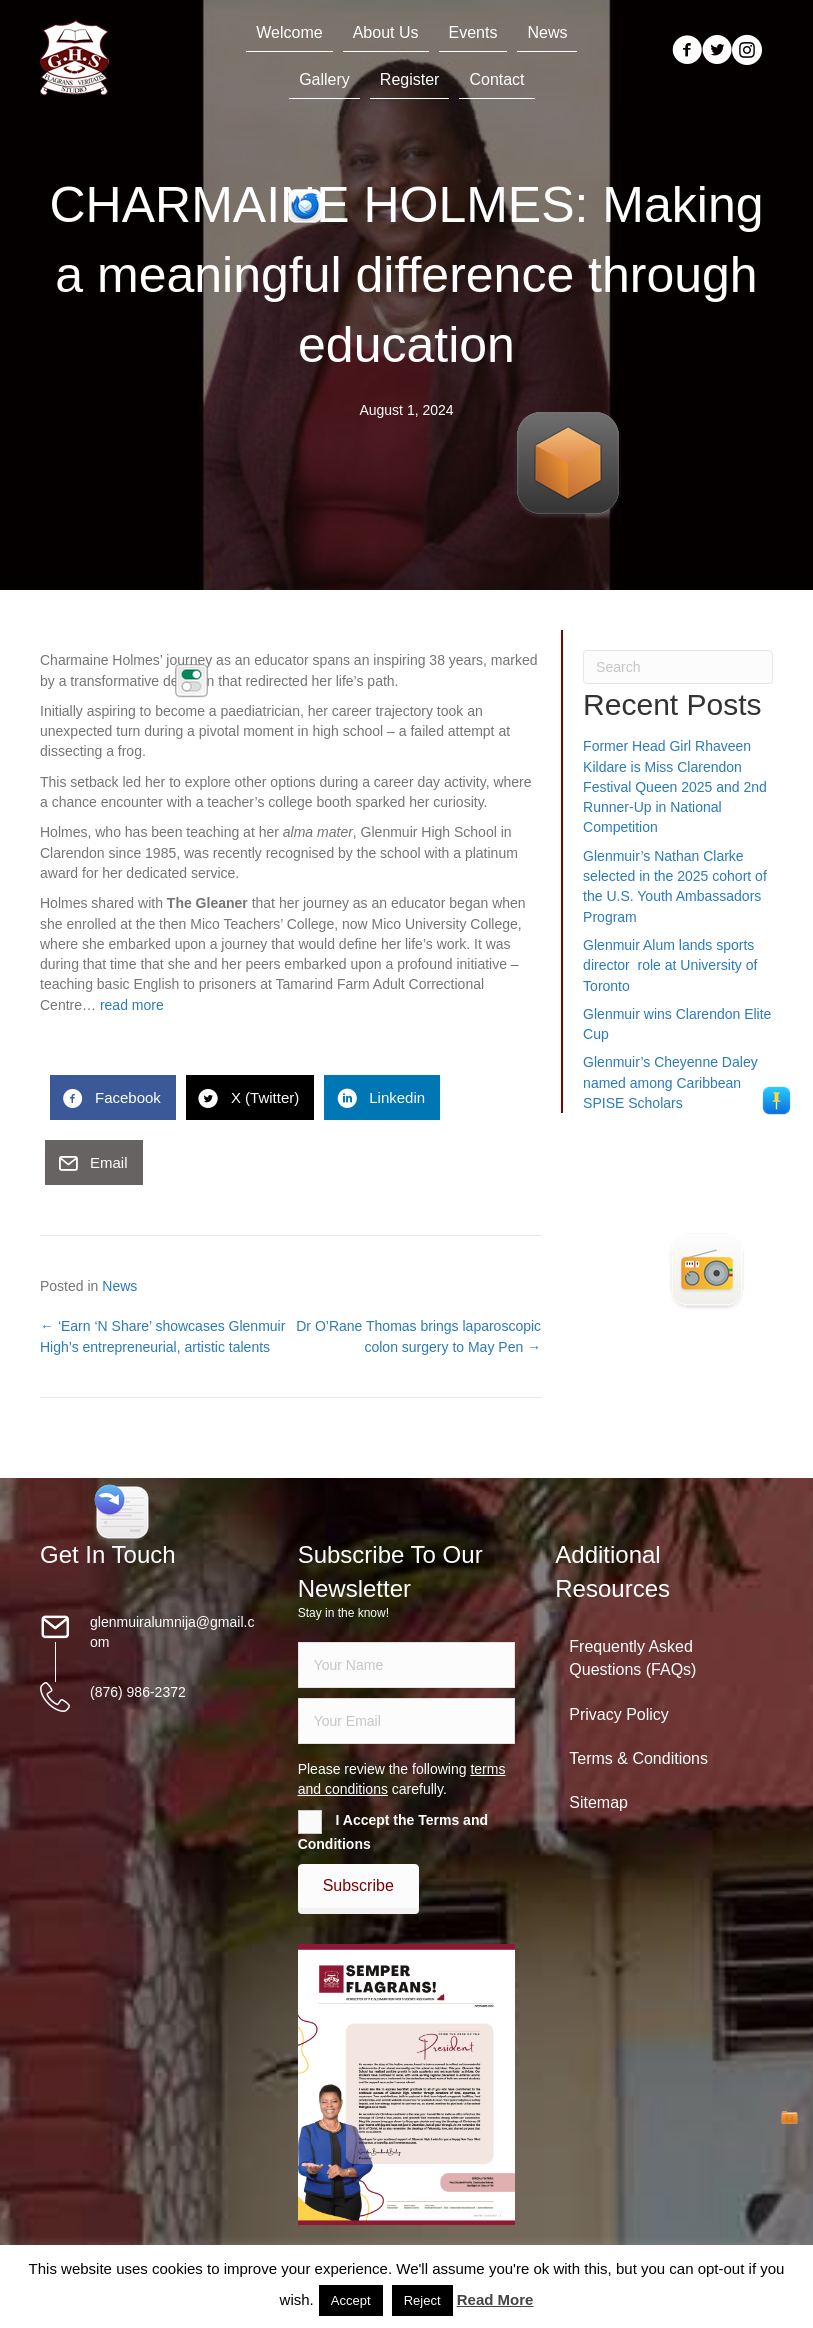 The width and height of the screenshot is (813, 2328). Describe the element at coordinates (789, 2117) in the screenshot. I see `open your videos folder` at that location.